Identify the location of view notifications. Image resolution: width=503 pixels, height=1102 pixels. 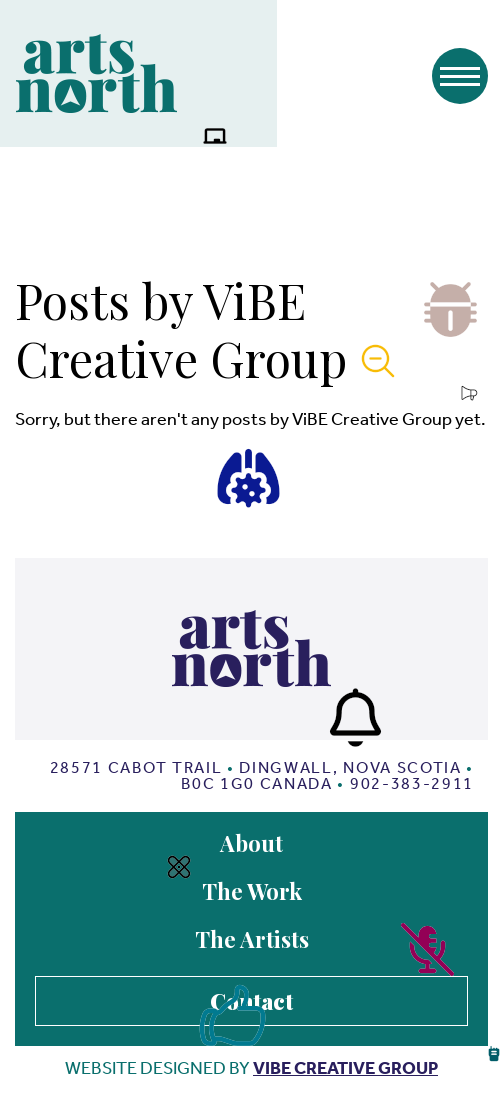
(355, 717).